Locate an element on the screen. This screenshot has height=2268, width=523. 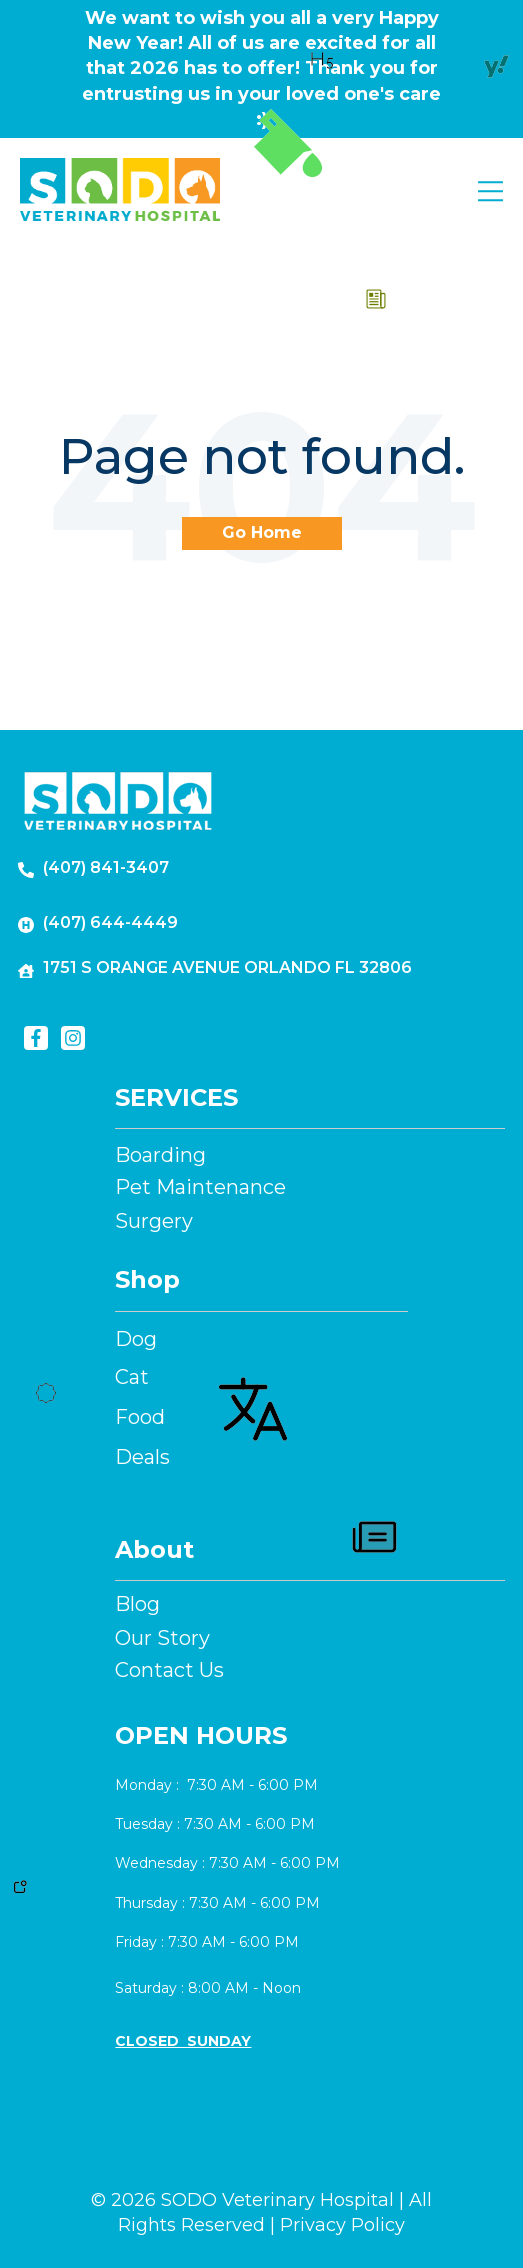
fill an area with color is located at coordinates (288, 143).